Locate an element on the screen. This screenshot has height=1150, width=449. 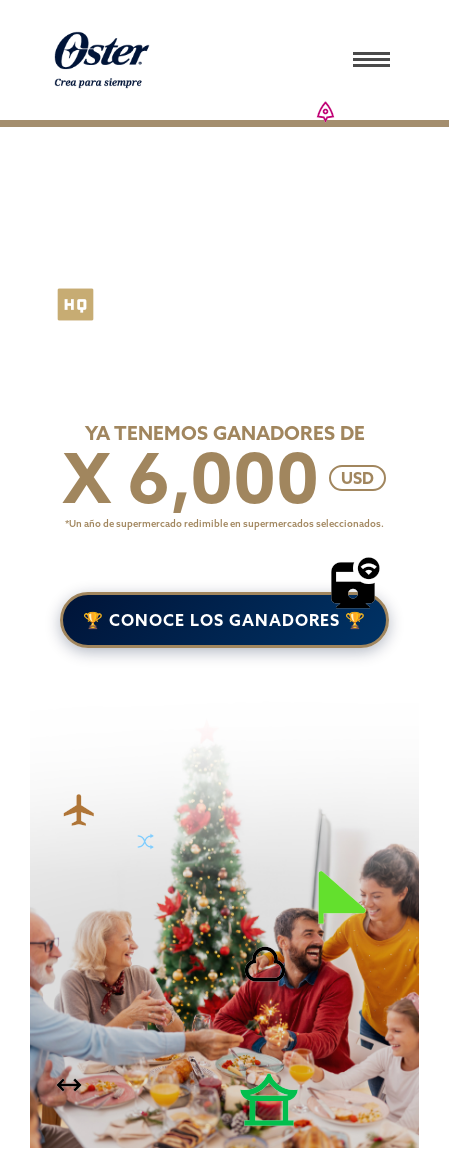
expand content horizontally is located at coordinates (69, 1085).